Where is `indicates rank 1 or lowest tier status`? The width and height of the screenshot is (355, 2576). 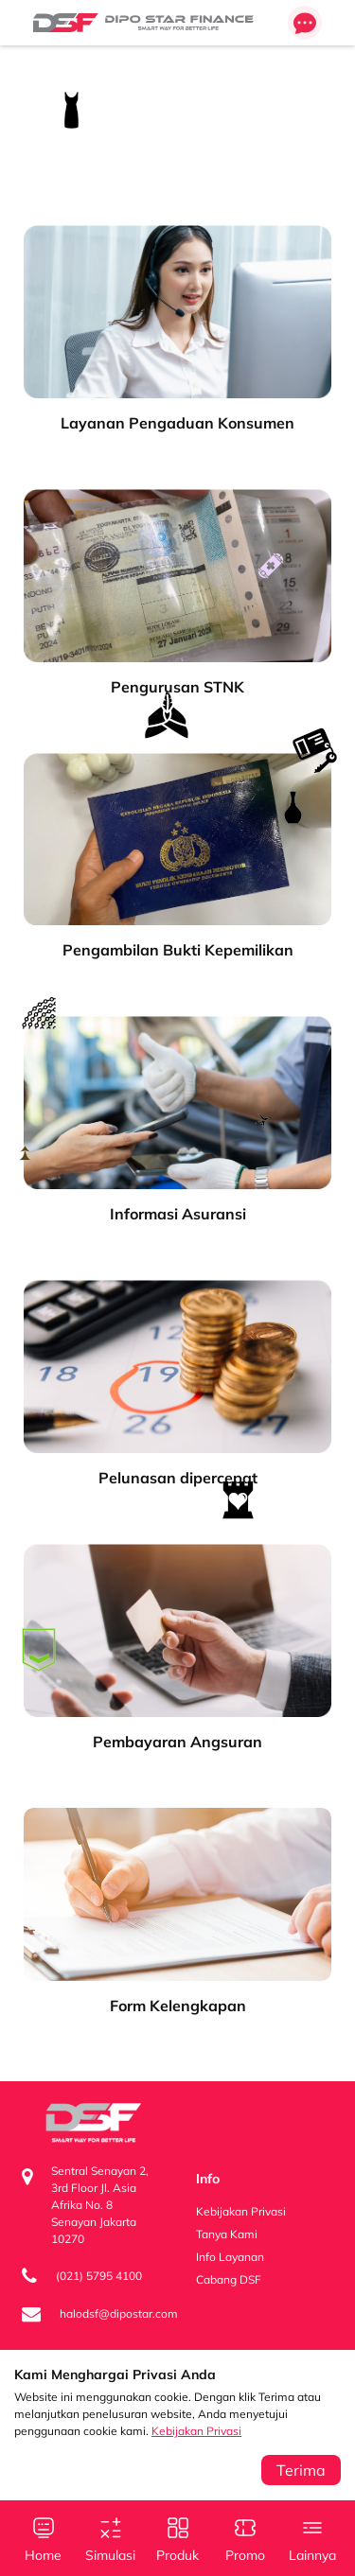
indicates rank 1 or lowest tier status is located at coordinates (39, 1650).